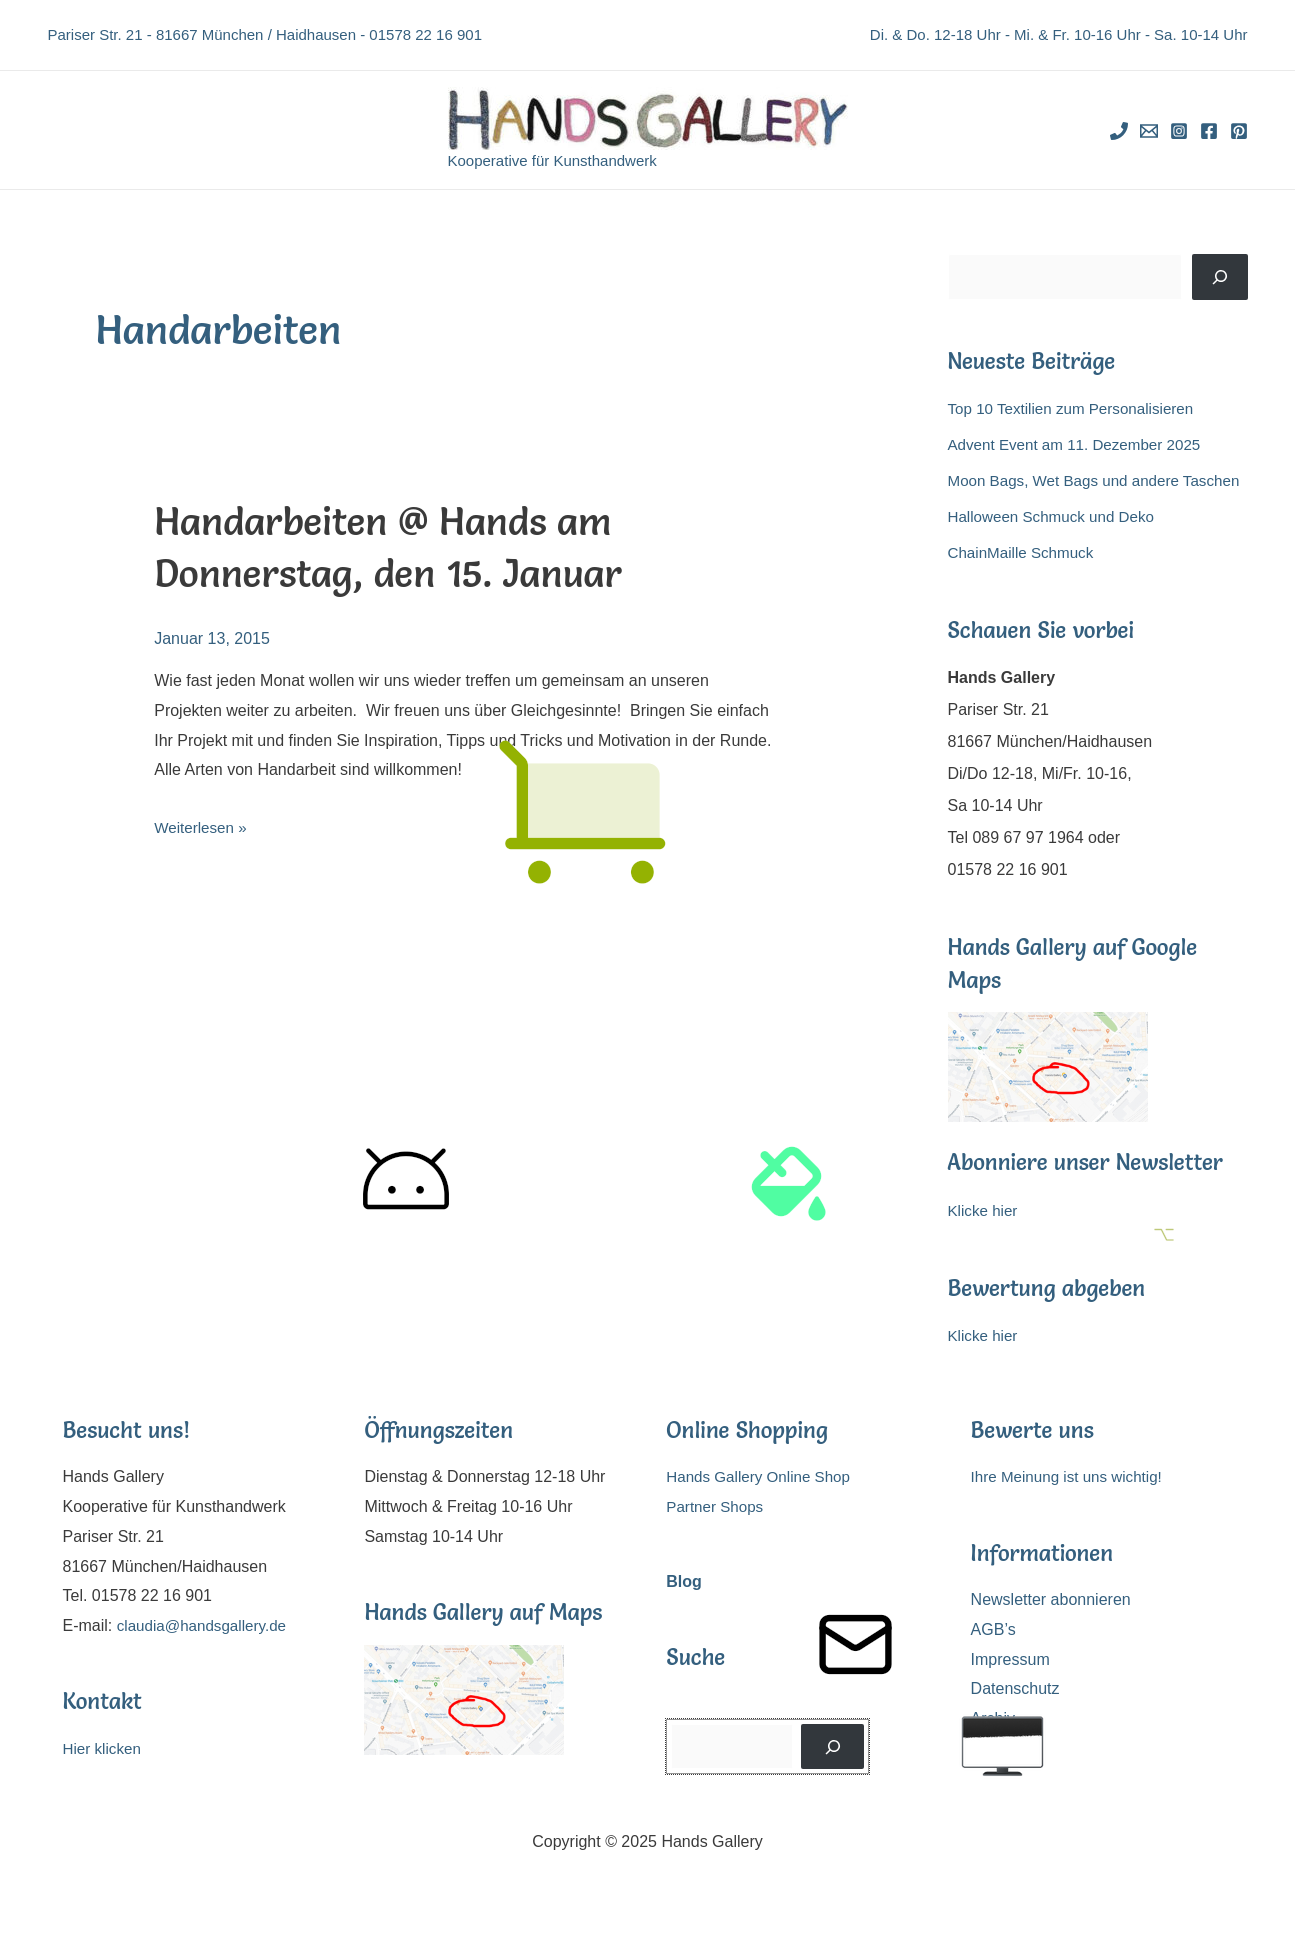  I want to click on fill an area with color, so click(786, 1181).